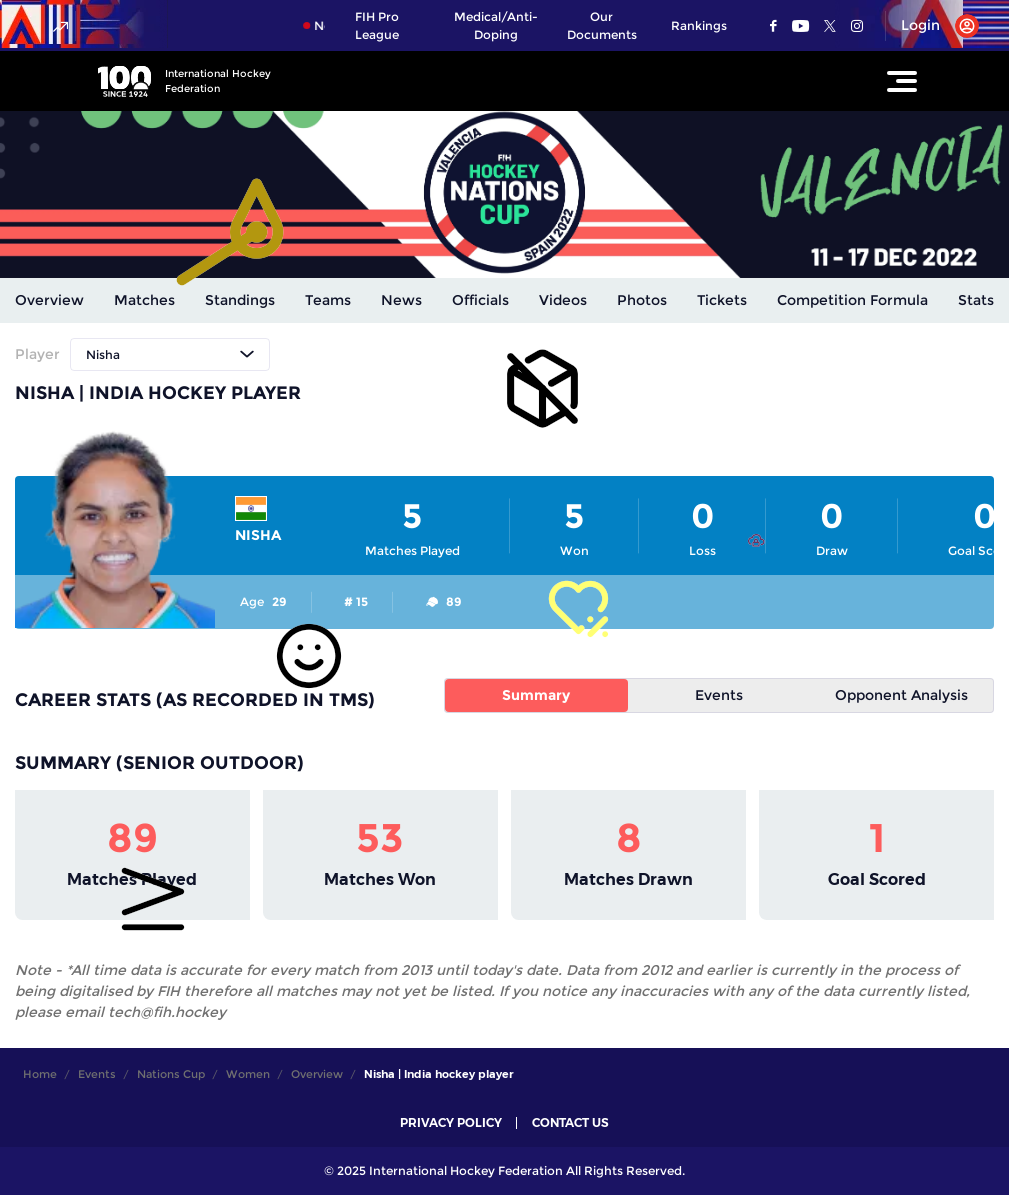  Describe the element at coordinates (542, 388) in the screenshot. I see `3D view disabled or unavailable` at that location.